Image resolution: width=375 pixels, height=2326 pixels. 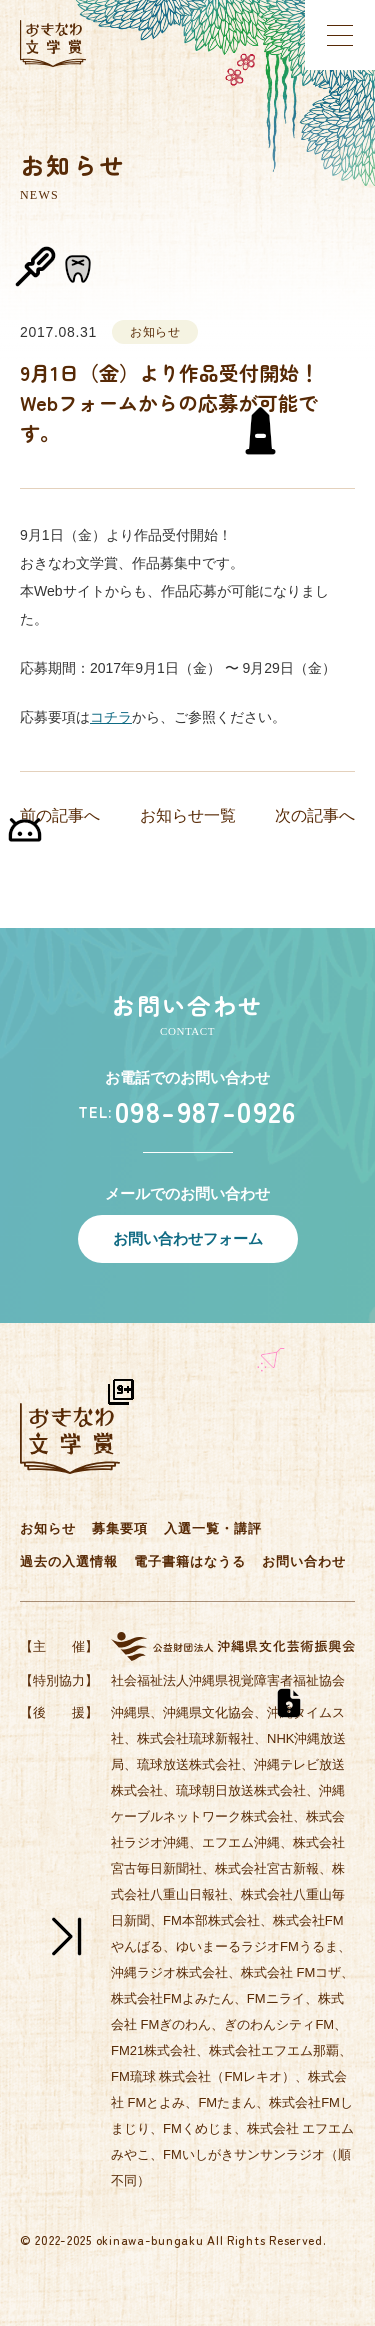 What do you see at coordinates (67, 1936) in the screenshot?
I see `skip to end or next item` at bounding box center [67, 1936].